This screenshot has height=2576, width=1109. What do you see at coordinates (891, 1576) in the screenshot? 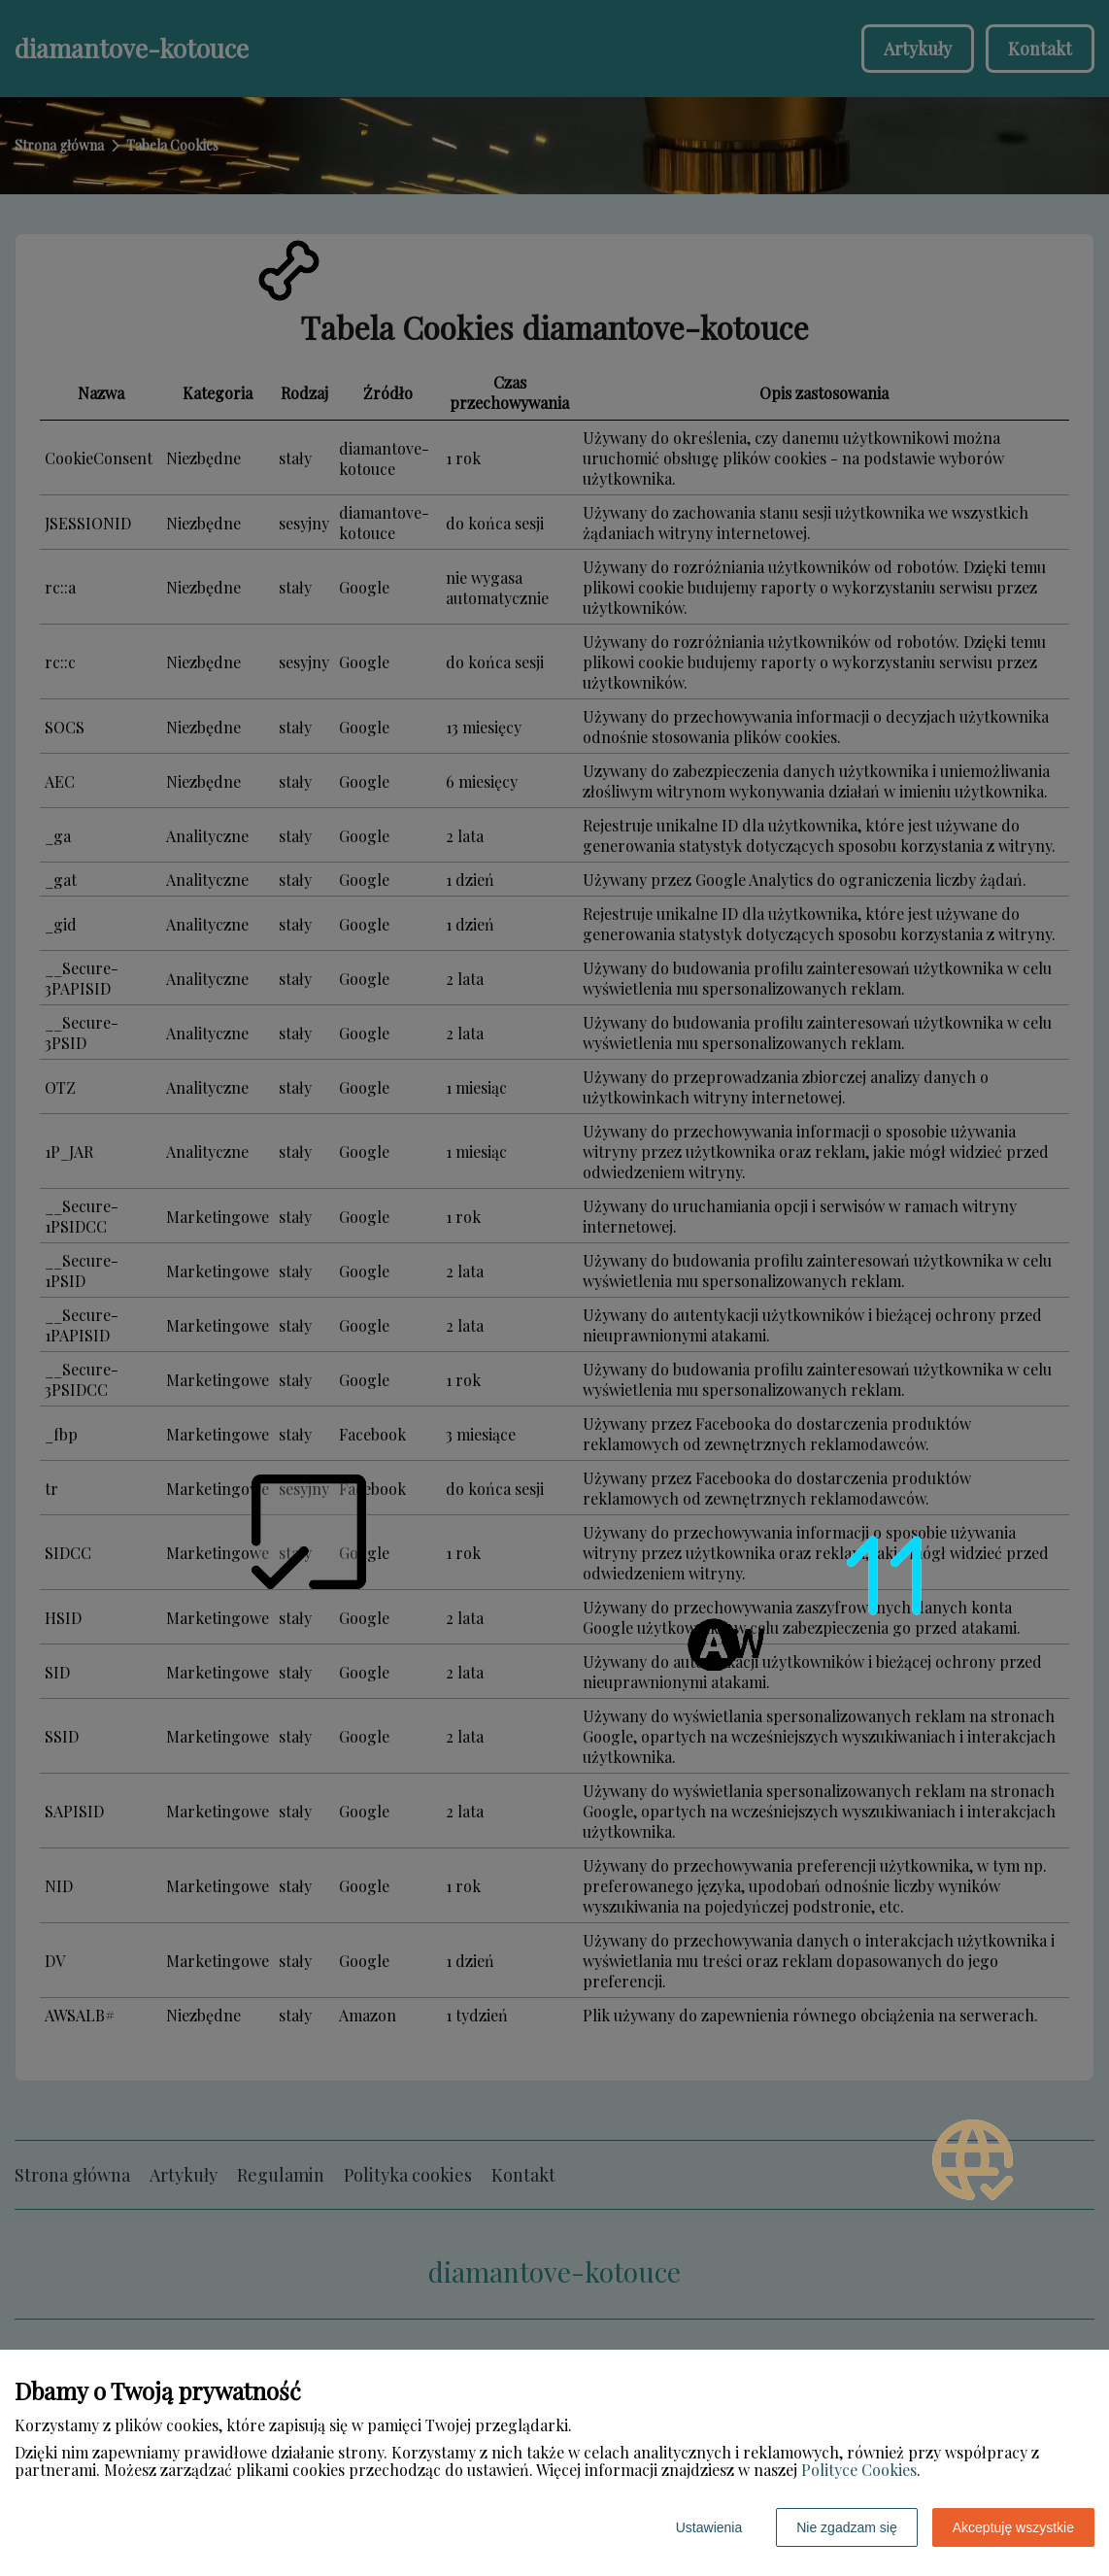
I see `indicates item number 11 in a list or sequence` at bounding box center [891, 1576].